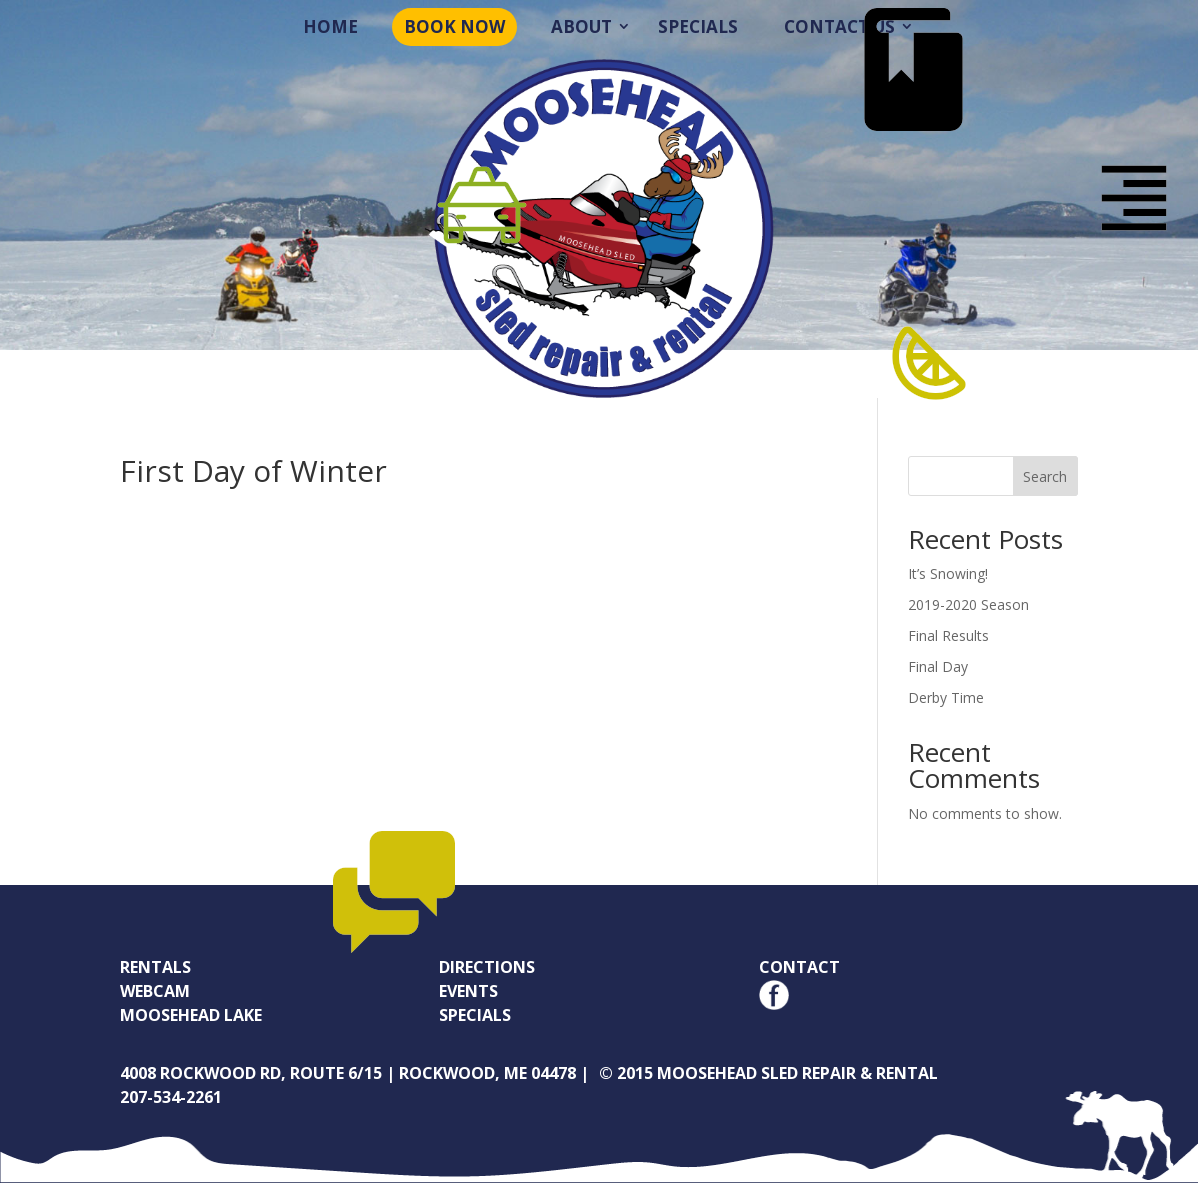  Describe the element at coordinates (482, 211) in the screenshot. I see `request a taxi or cab ride` at that location.